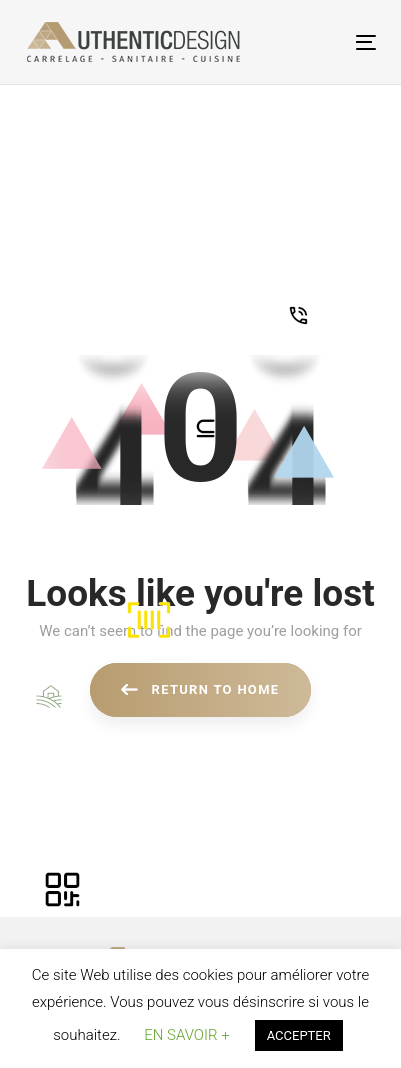 The width and height of the screenshot is (401, 1068). I want to click on access farm or agricultural features, so click(49, 697).